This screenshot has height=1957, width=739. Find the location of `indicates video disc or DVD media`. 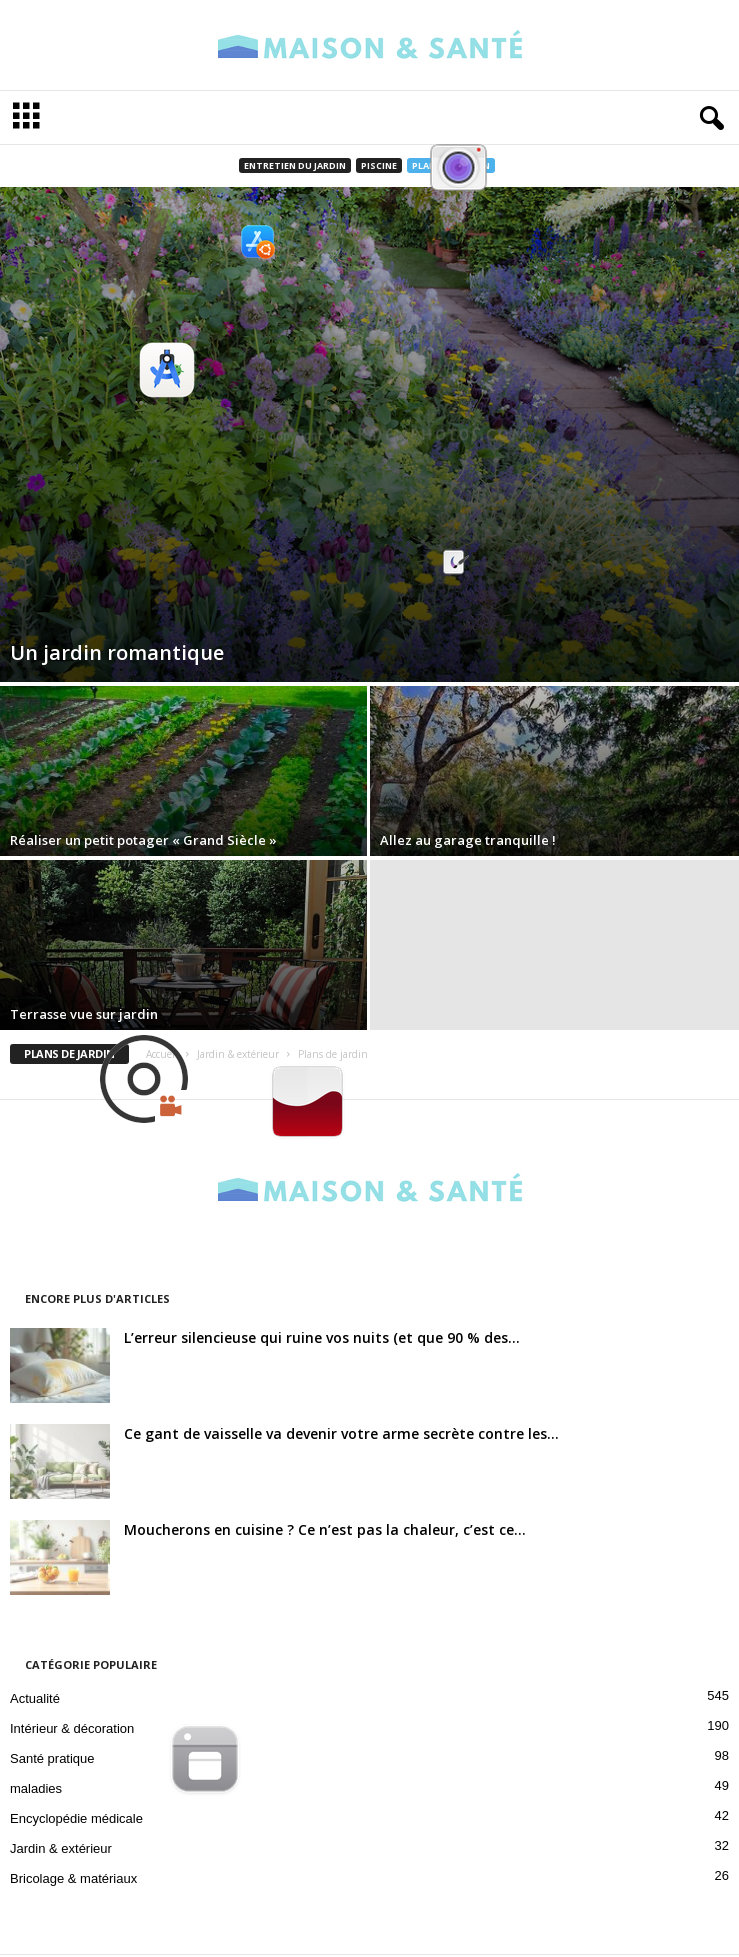

indicates video disc or DVD media is located at coordinates (144, 1079).